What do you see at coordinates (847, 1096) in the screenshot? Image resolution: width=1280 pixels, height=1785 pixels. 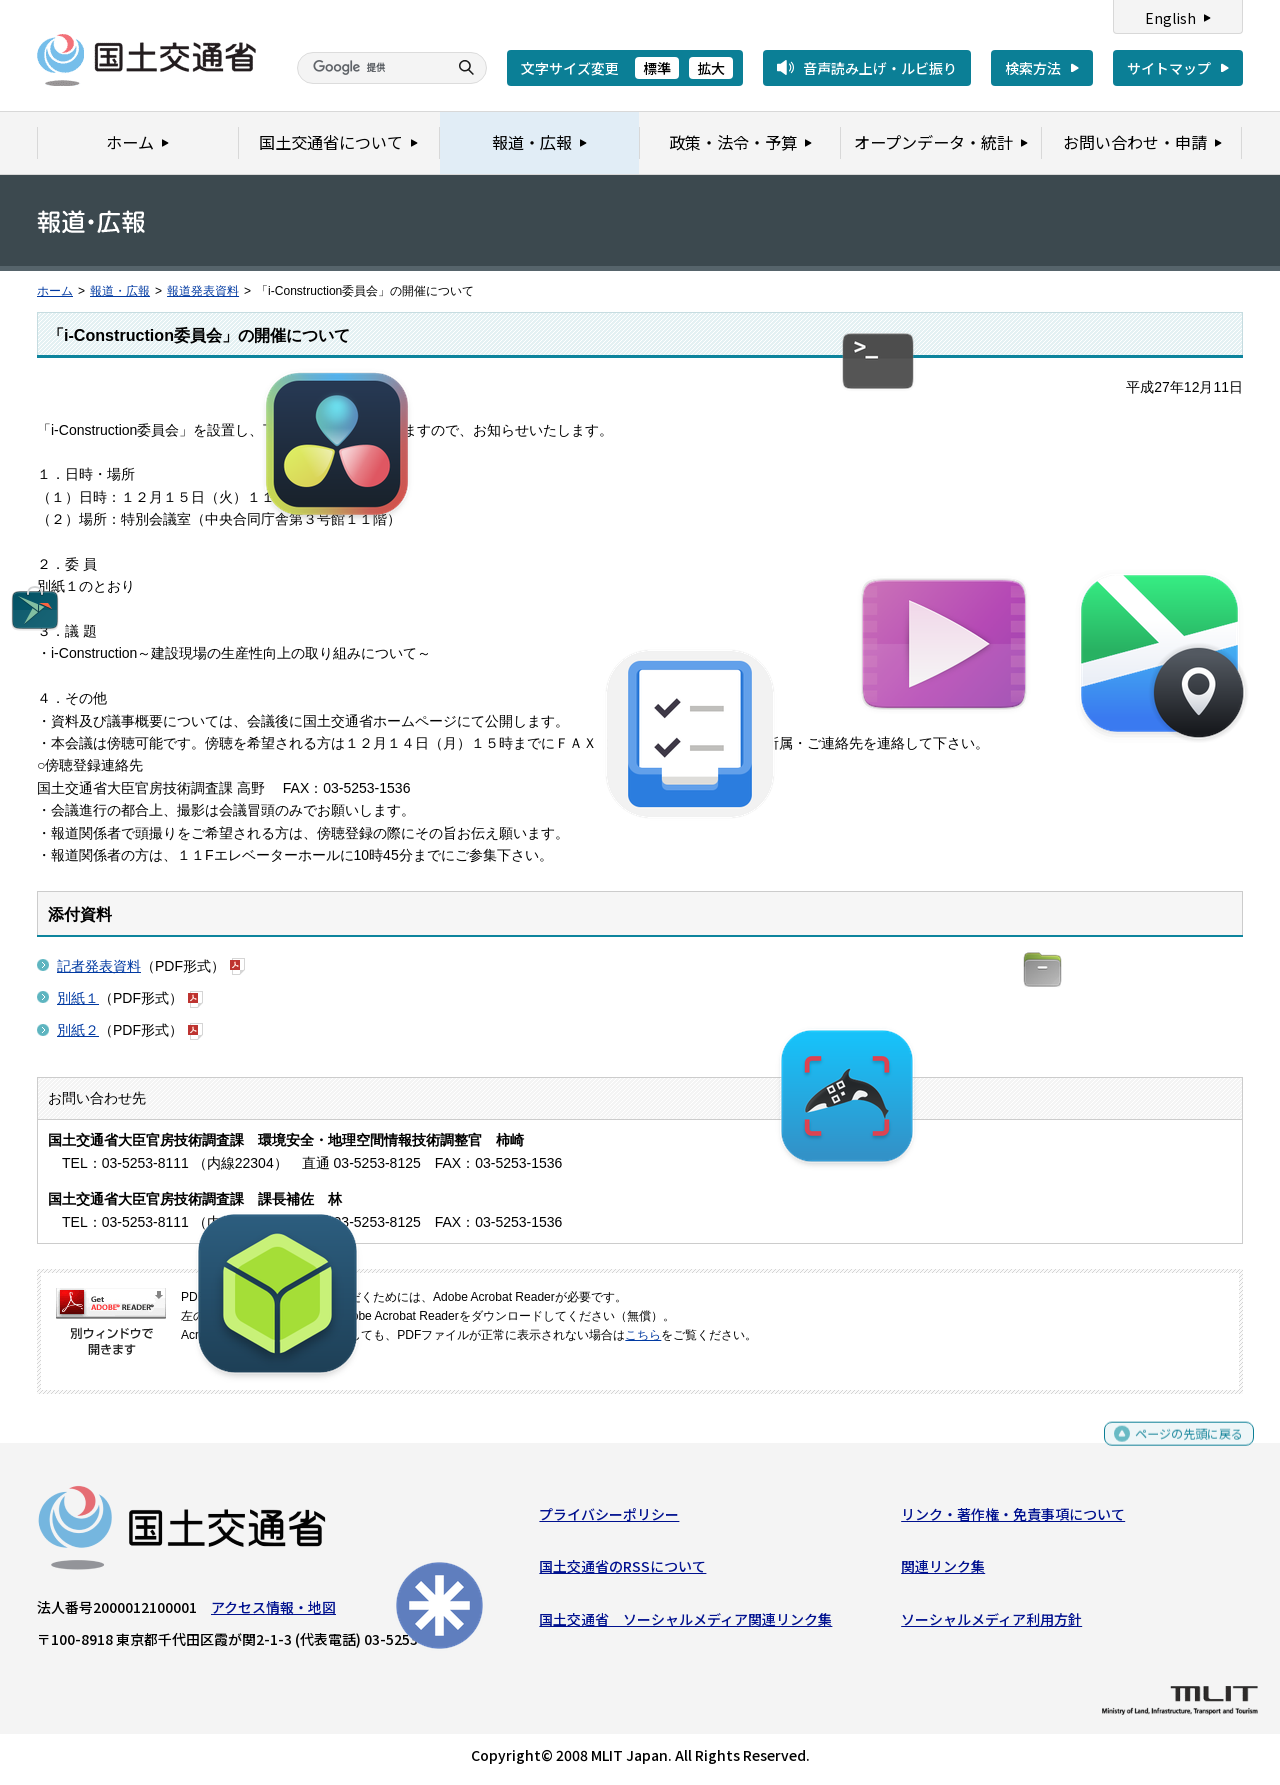 I see `open qrca qr code scanner app` at bounding box center [847, 1096].